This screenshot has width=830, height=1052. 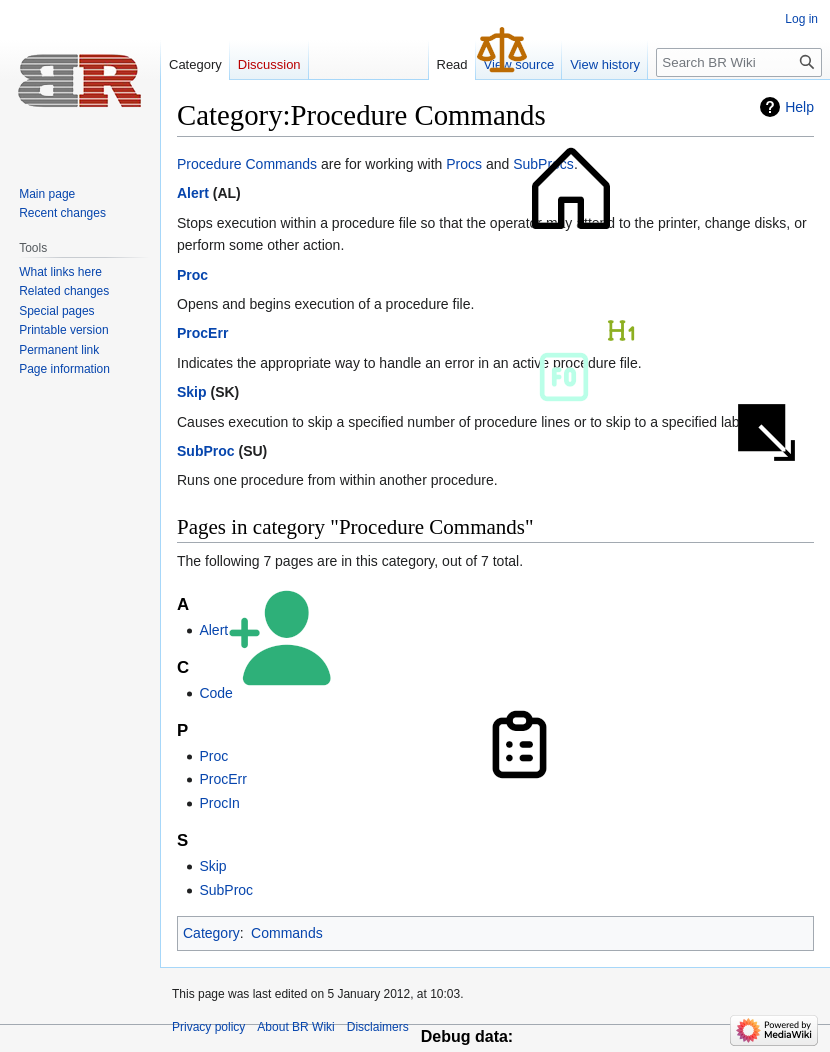 I want to click on navigate to home screen, so click(x=571, y=190).